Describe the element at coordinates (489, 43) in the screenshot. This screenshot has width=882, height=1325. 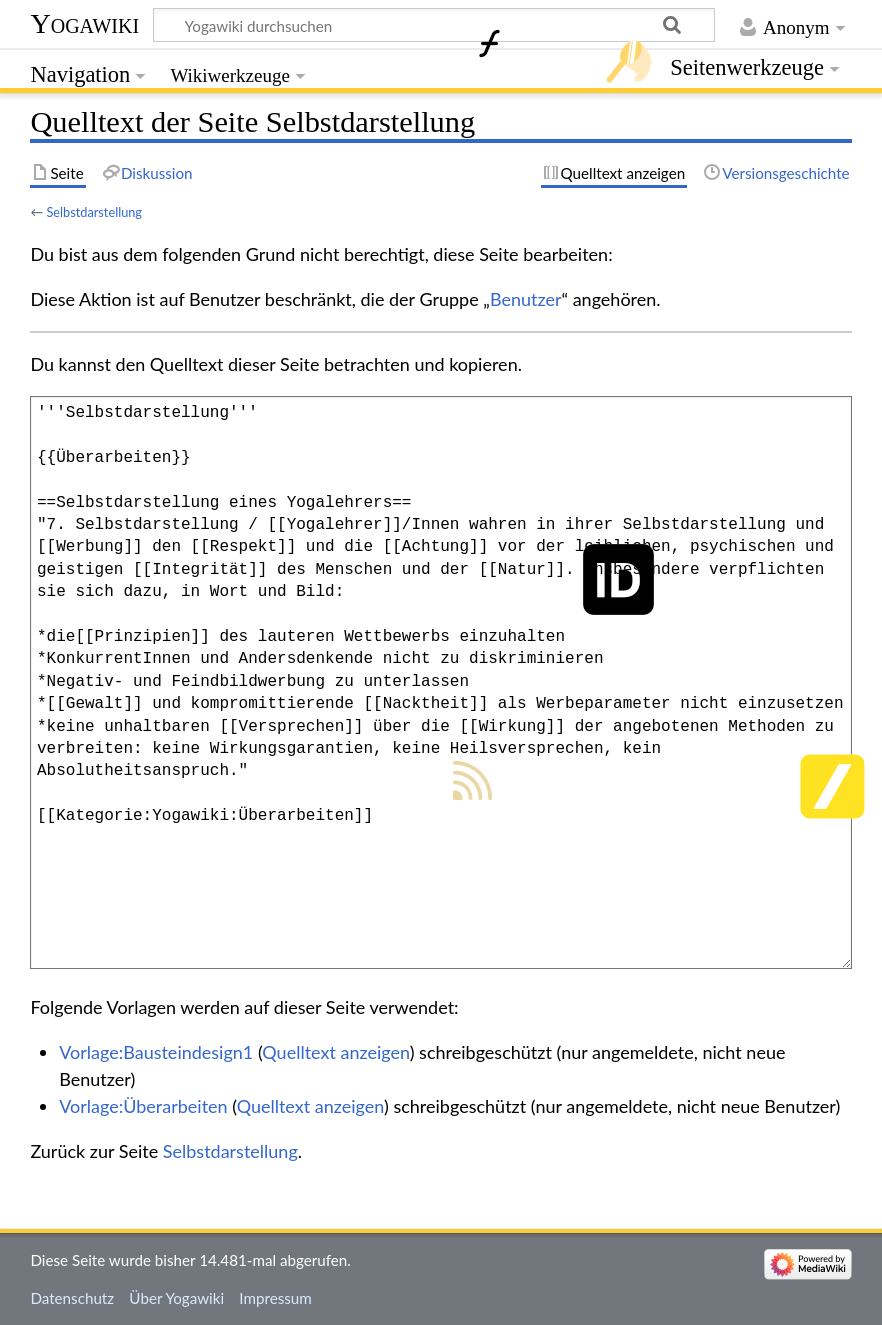
I see `indicates florin currency or Dutch guilder symbol` at that location.